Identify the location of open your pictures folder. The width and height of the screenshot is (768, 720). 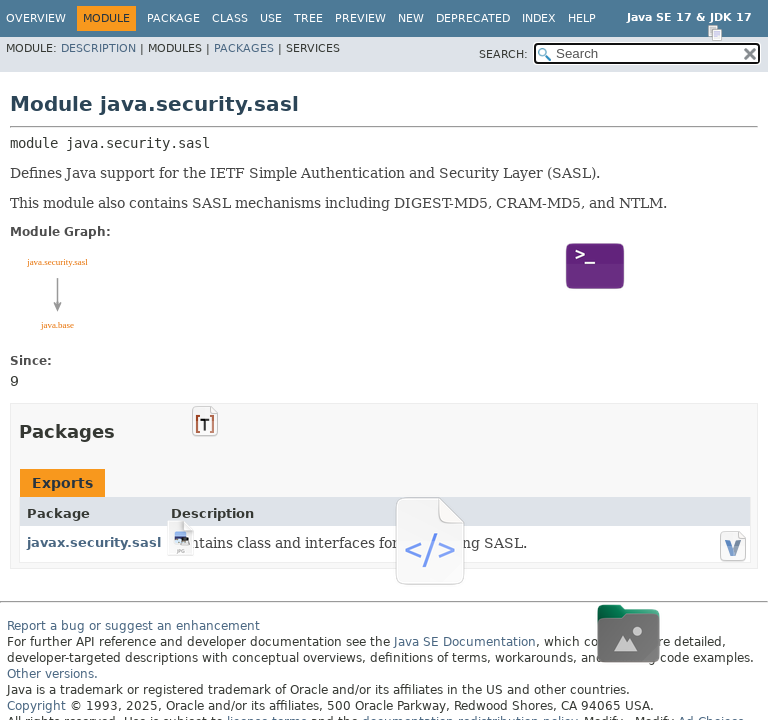
(628, 633).